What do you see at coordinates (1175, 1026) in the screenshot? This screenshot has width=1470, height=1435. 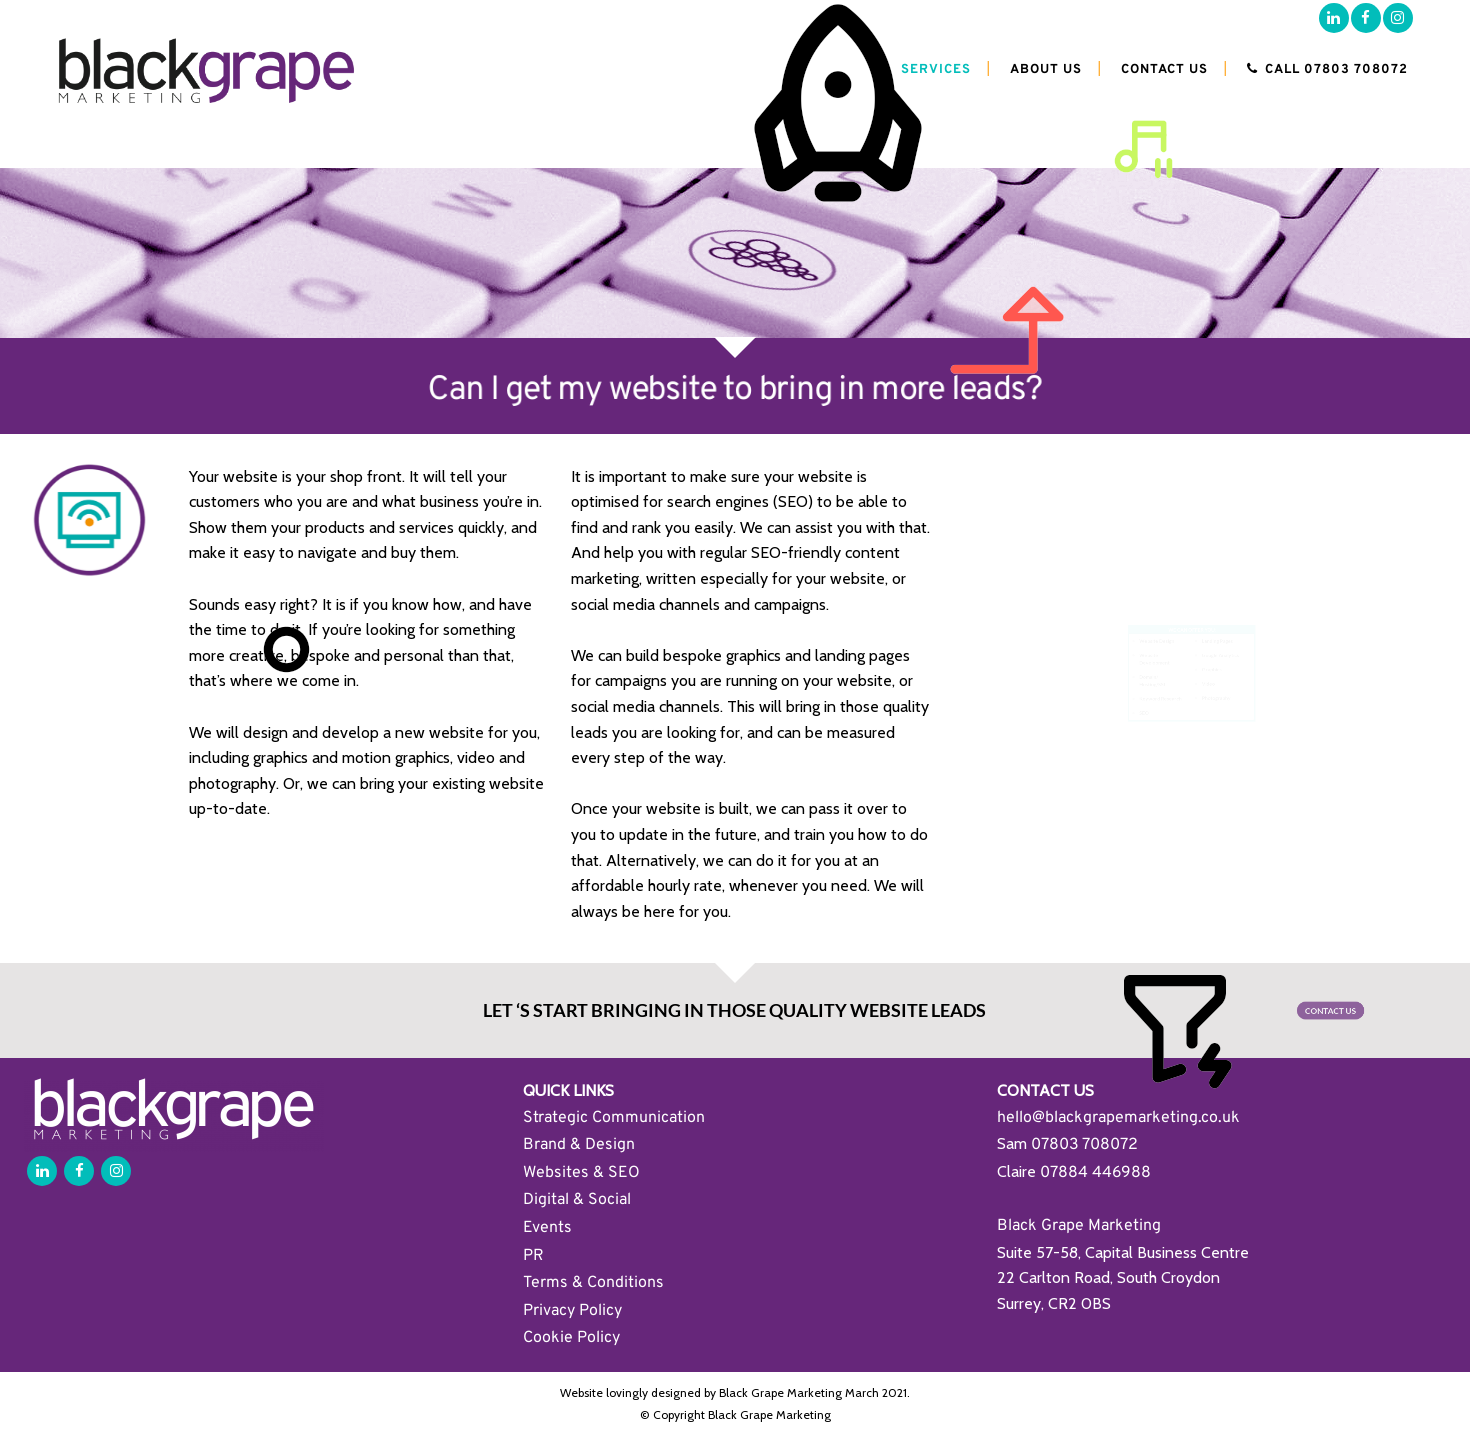 I see `apply quick or instant filtering` at bounding box center [1175, 1026].